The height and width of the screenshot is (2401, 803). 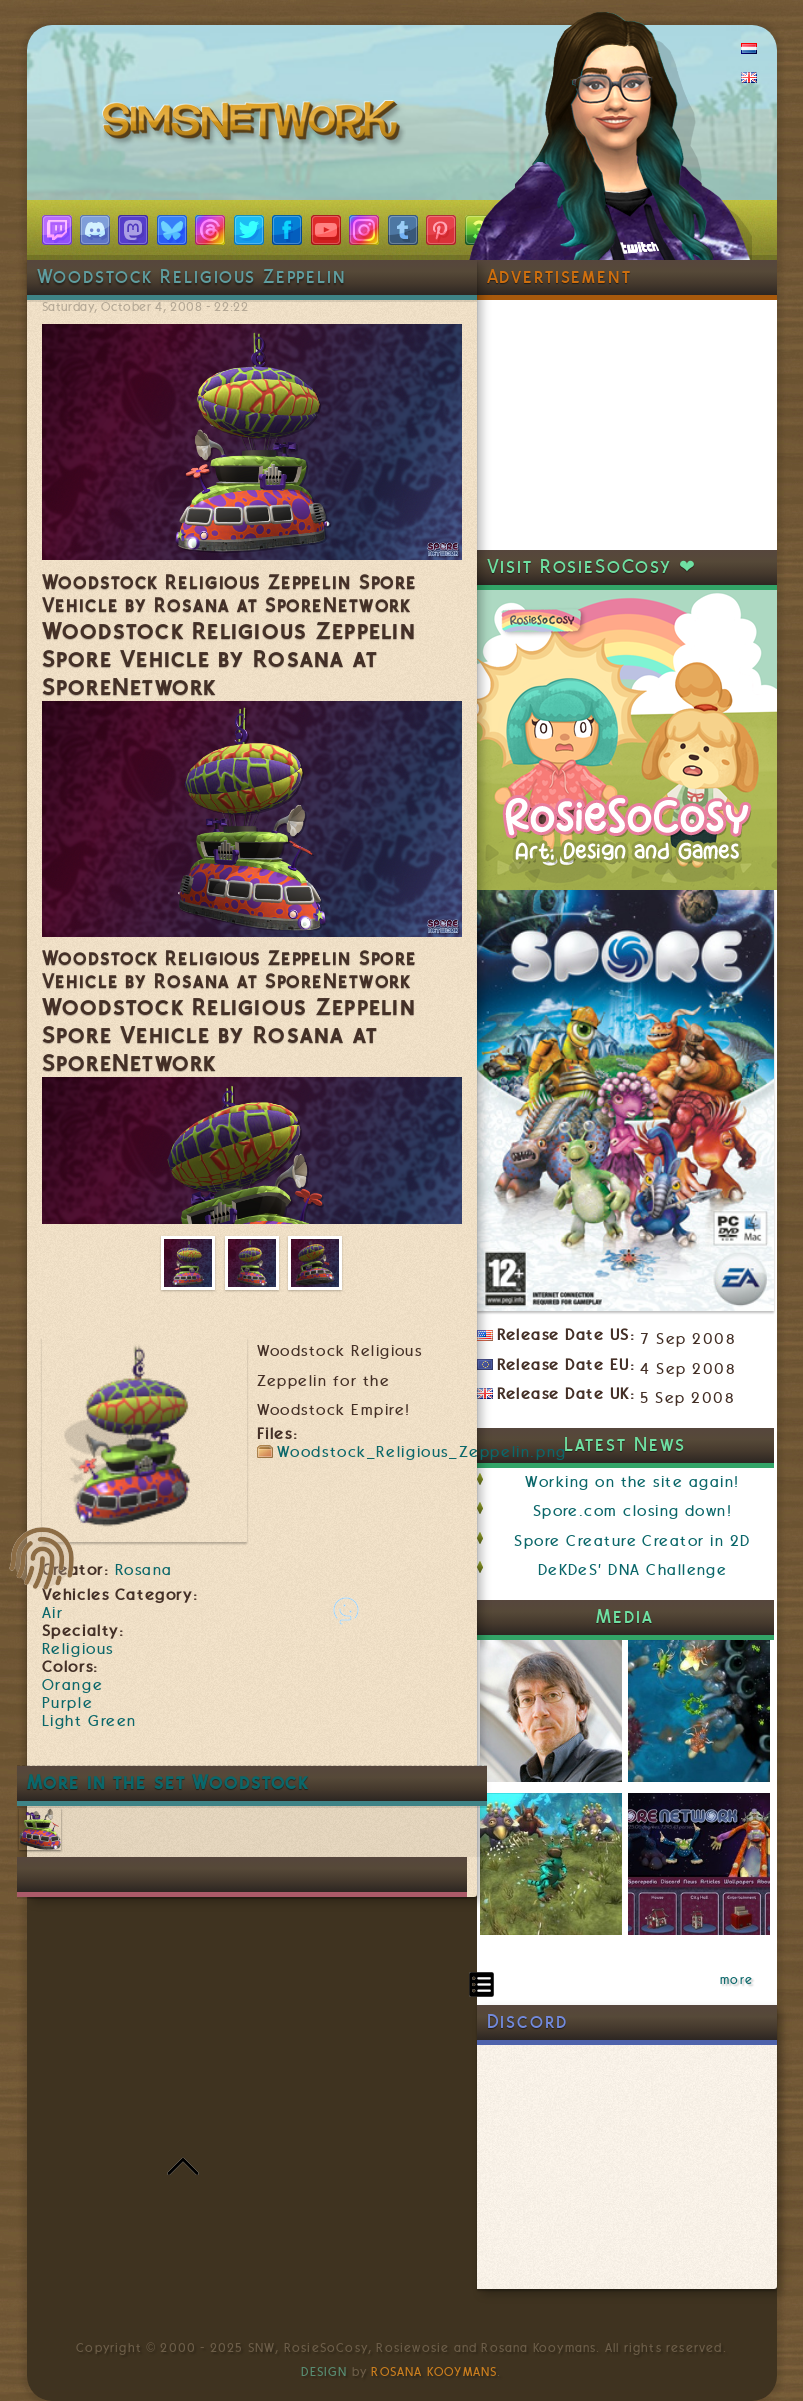 I want to click on view items in list format, so click(x=481, y=1984).